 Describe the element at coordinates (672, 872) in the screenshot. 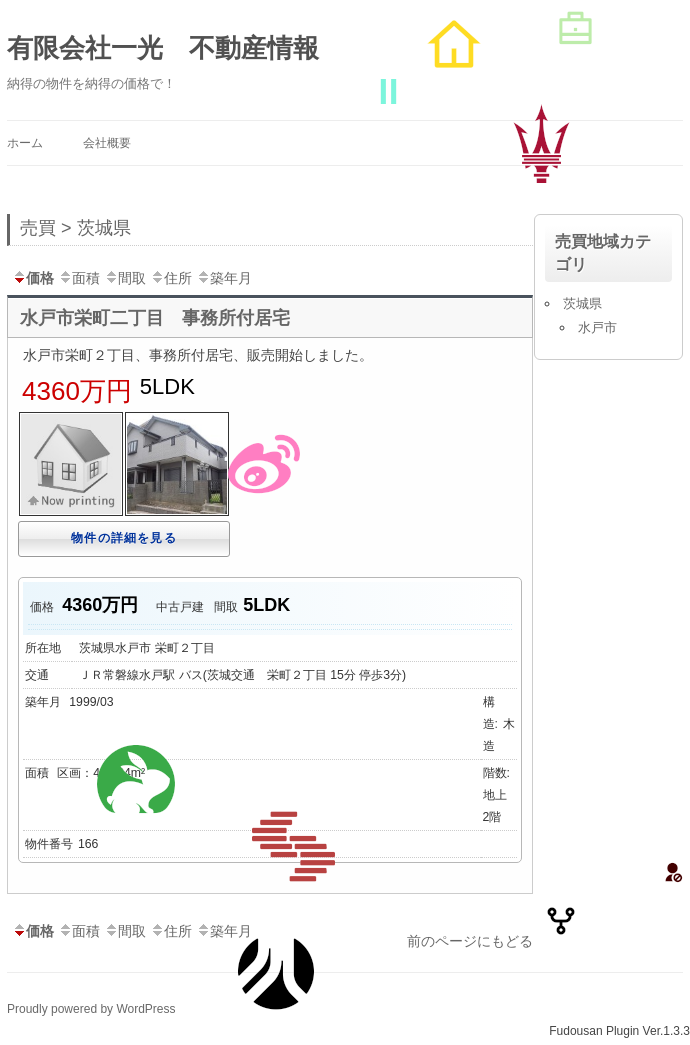

I see `block or ban a user` at that location.